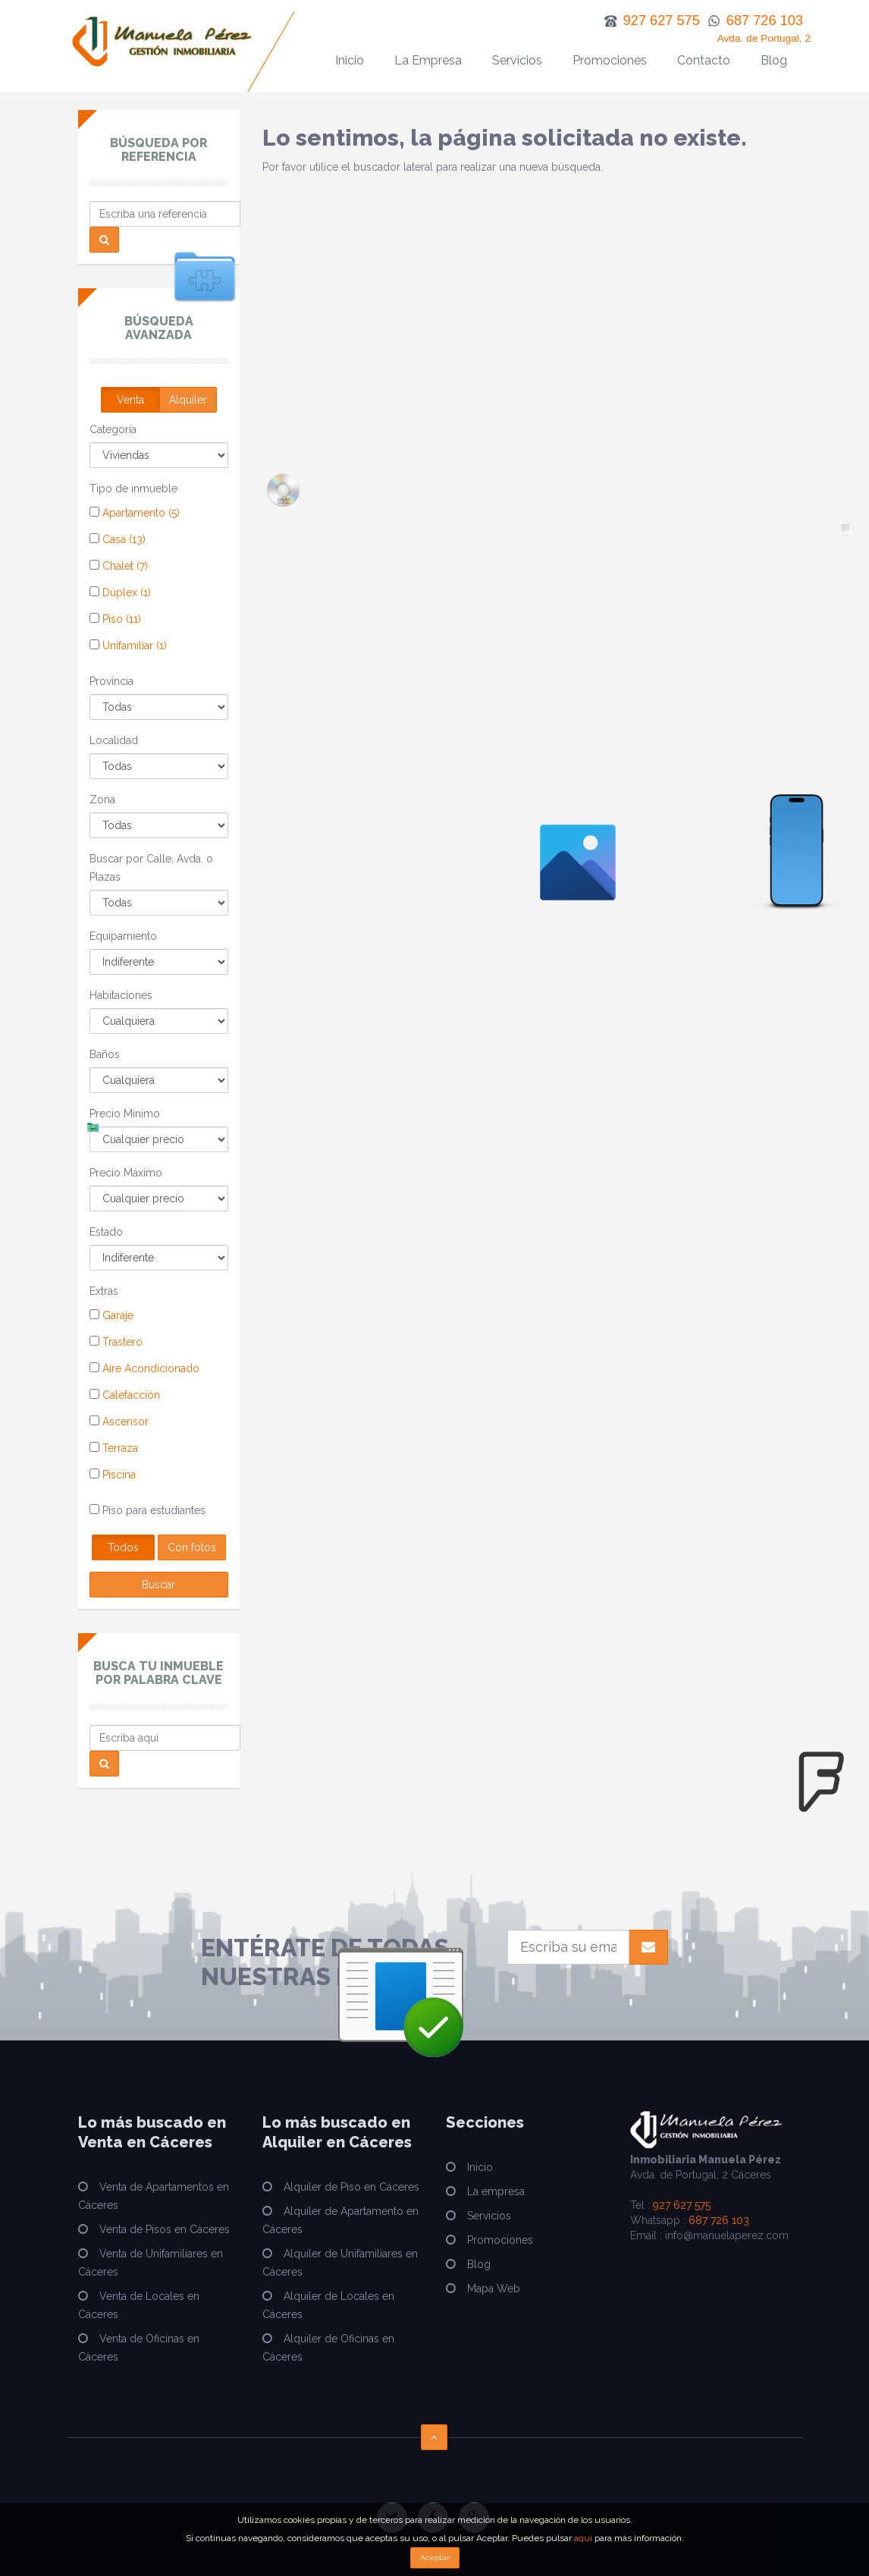 This screenshot has width=869, height=2576. Describe the element at coordinates (819, 1782) in the screenshot. I see `connect your foursquare account` at that location.